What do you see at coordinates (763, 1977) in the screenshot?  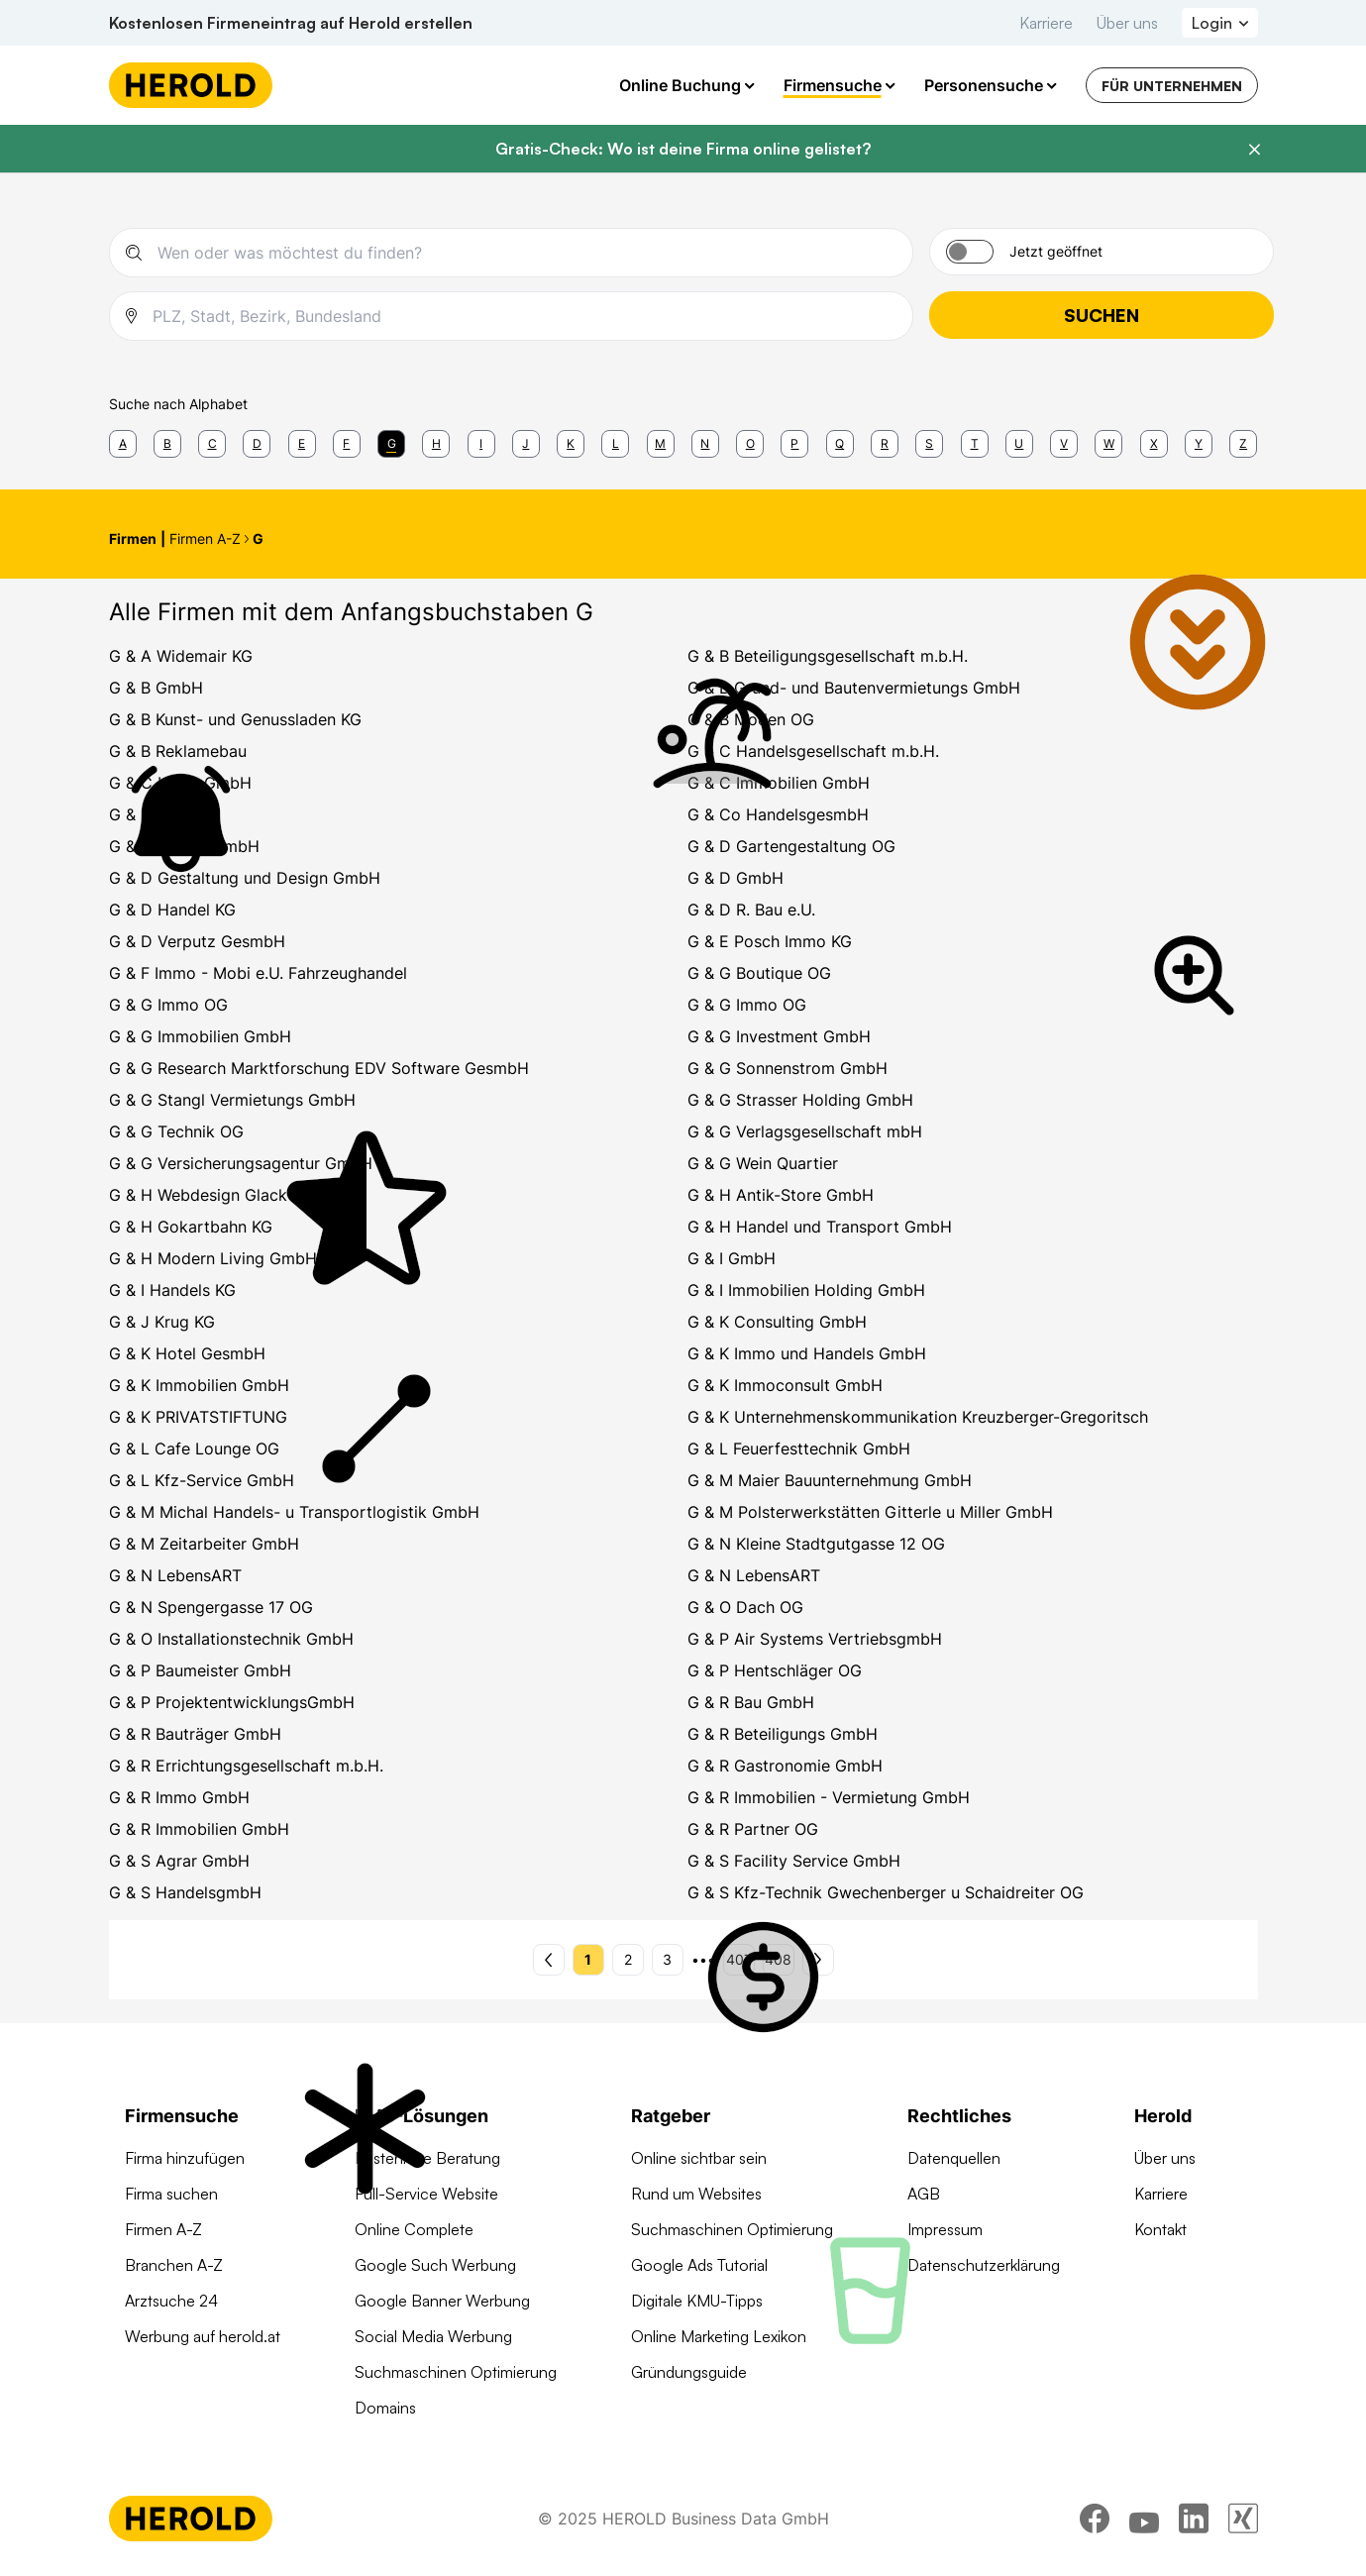 I see `view account balance or financial summary` at bounding box center [763, 1977].